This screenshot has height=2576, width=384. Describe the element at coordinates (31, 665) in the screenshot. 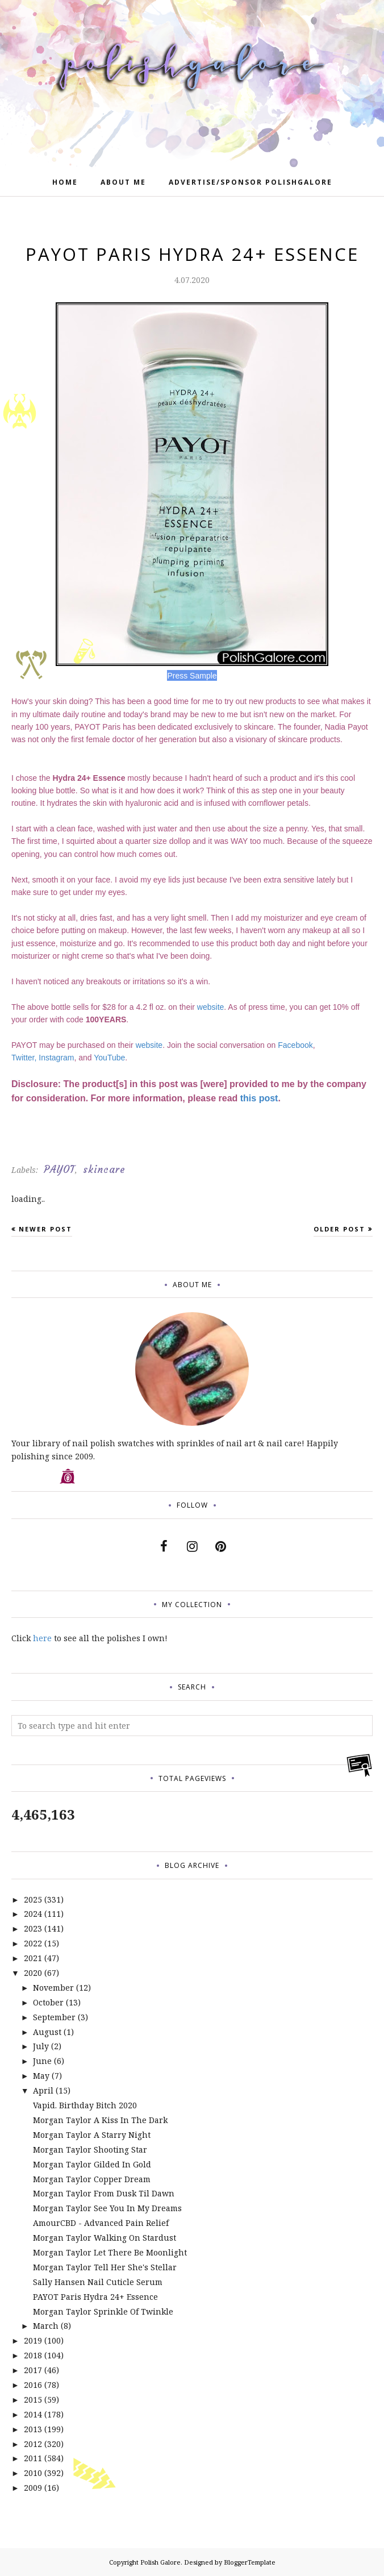

I see `access combat or battle features` at that location.